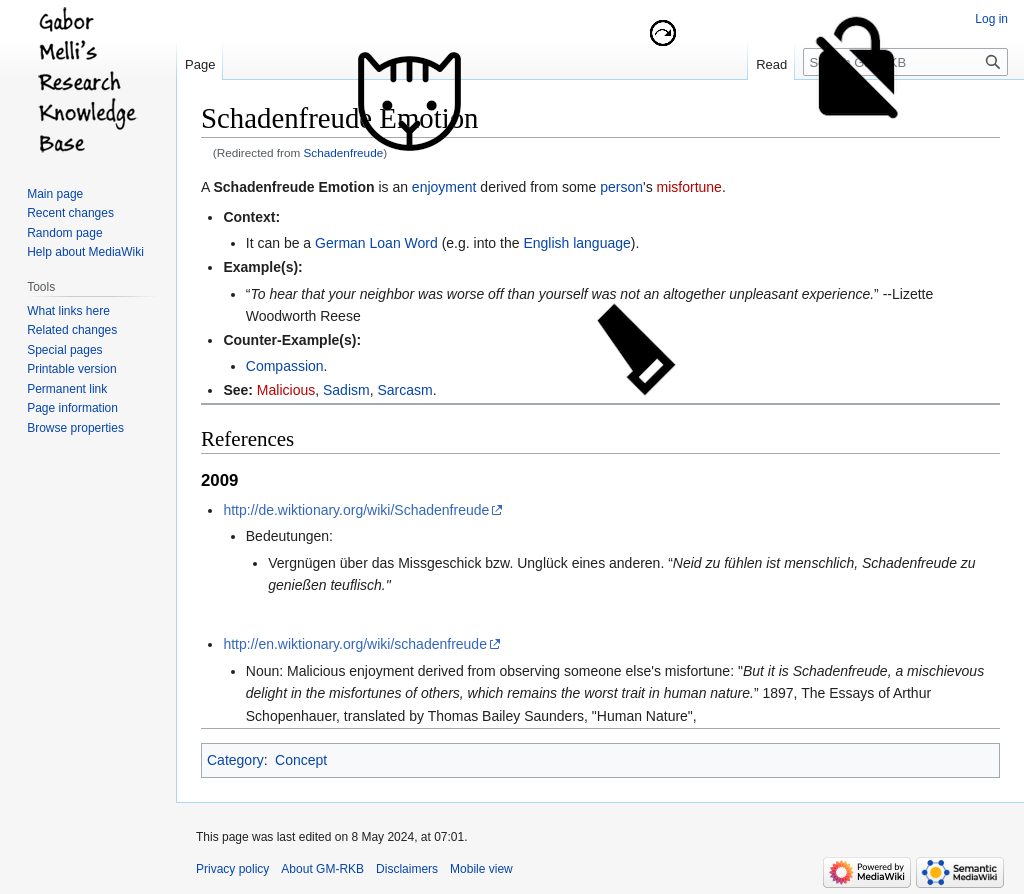 The height and width of the screenshot is (894, 1024). I want to click on find carpentry or woodworking services, so click(636, 349).